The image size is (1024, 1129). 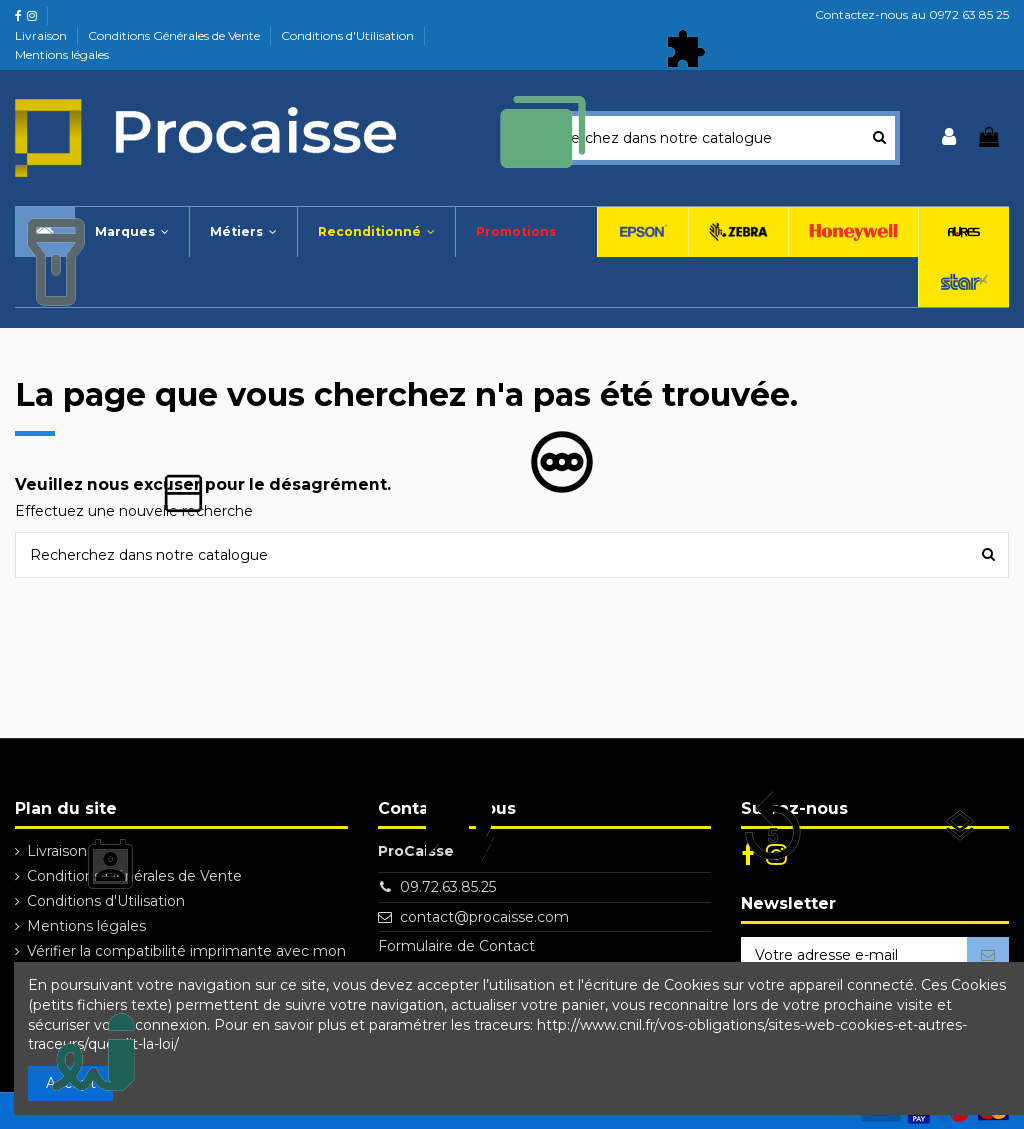 What do you see at coordinates (562, 462) in the screenshot?
I see `open Letterboxd app` at bounding box center [562, 462].